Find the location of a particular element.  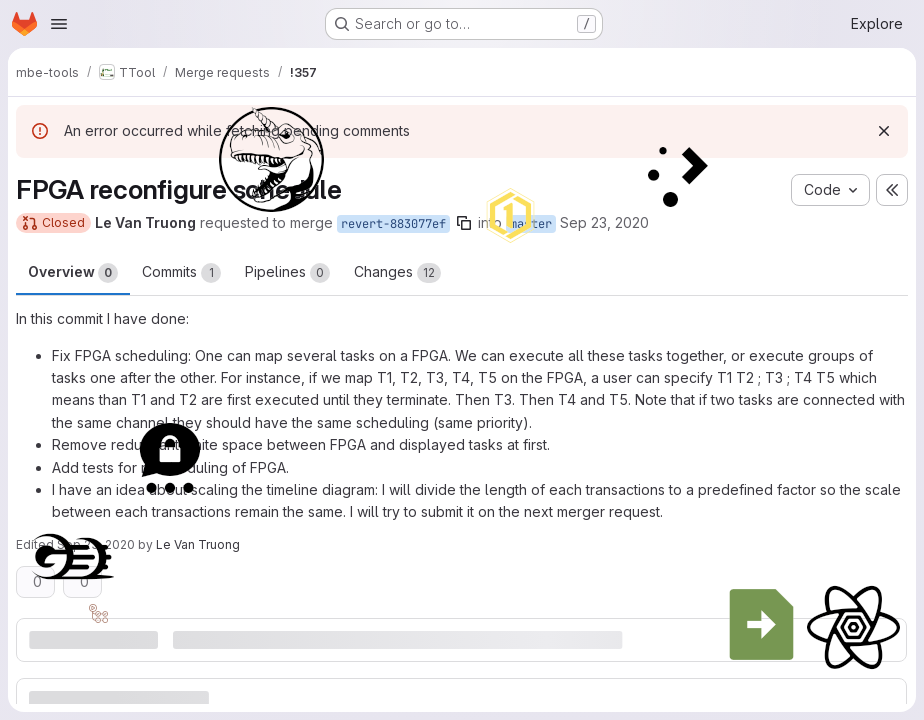

open Threema secure messaging app is located at coordinates (170, 458).